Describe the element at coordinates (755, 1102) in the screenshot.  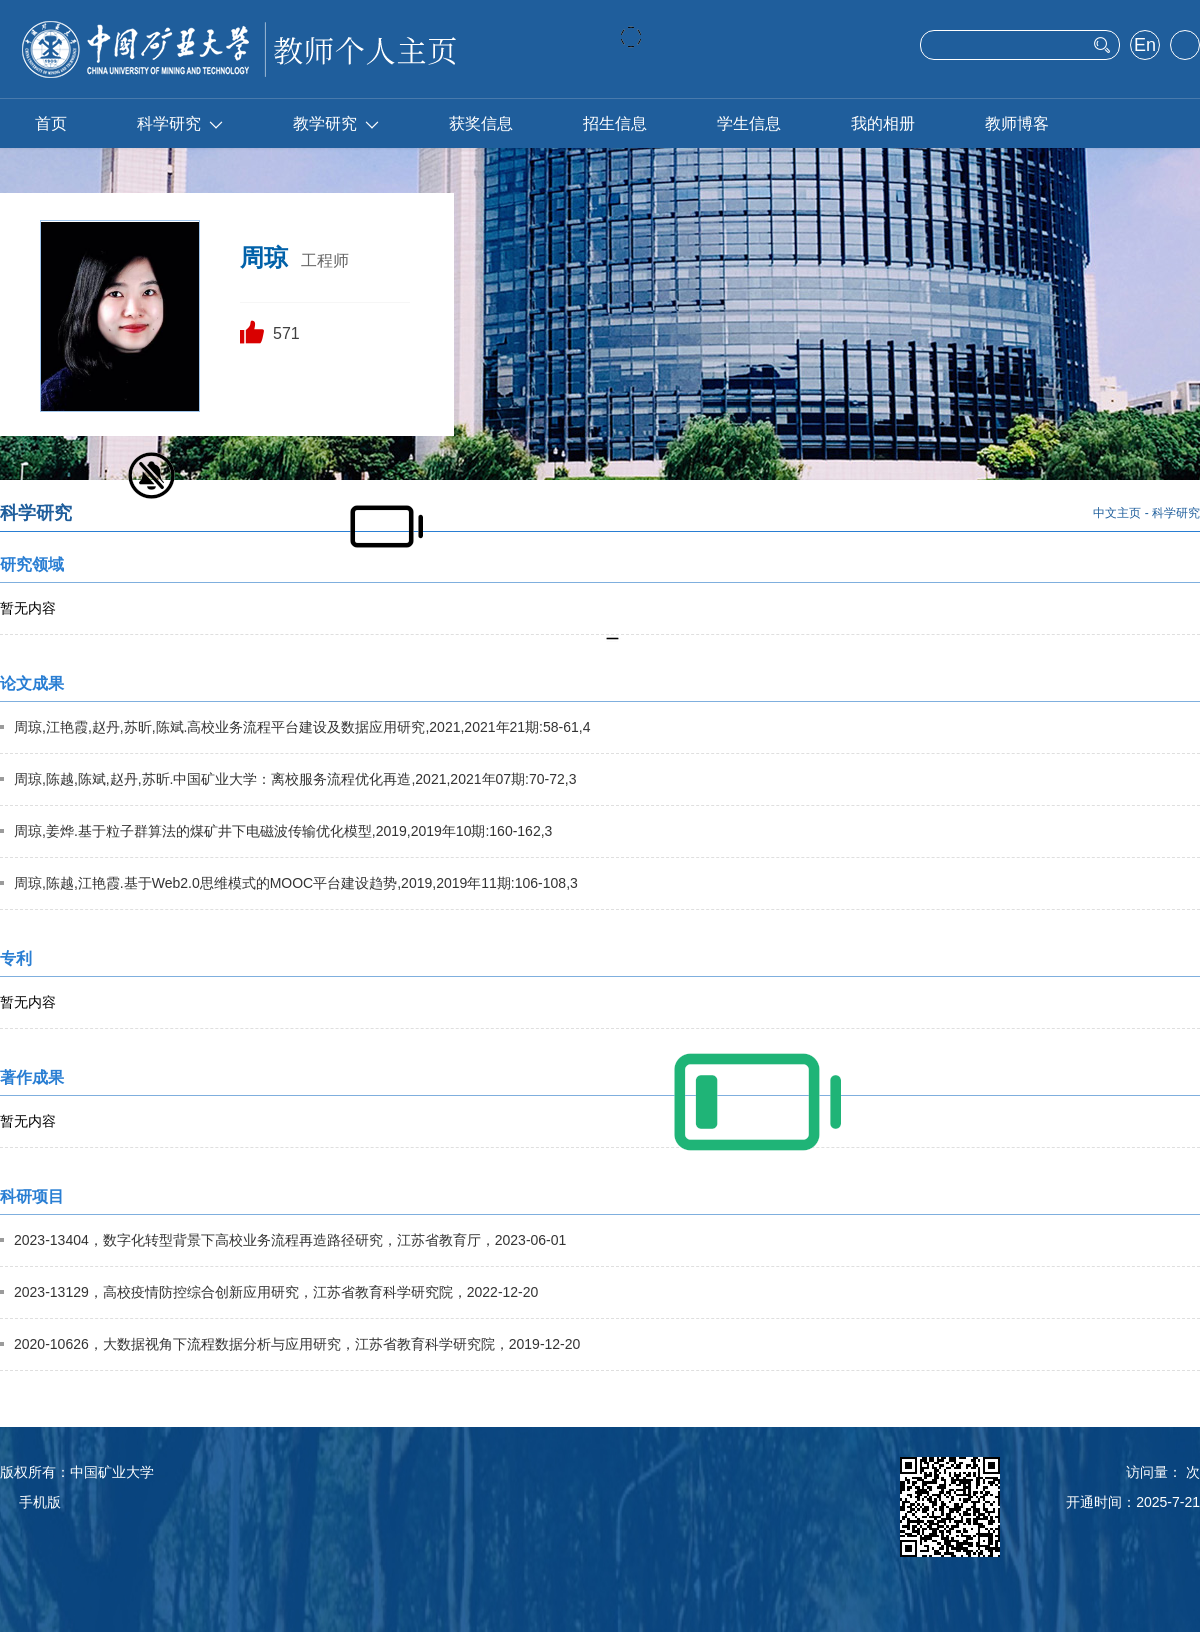
I see `indicates low battery status` at that location.